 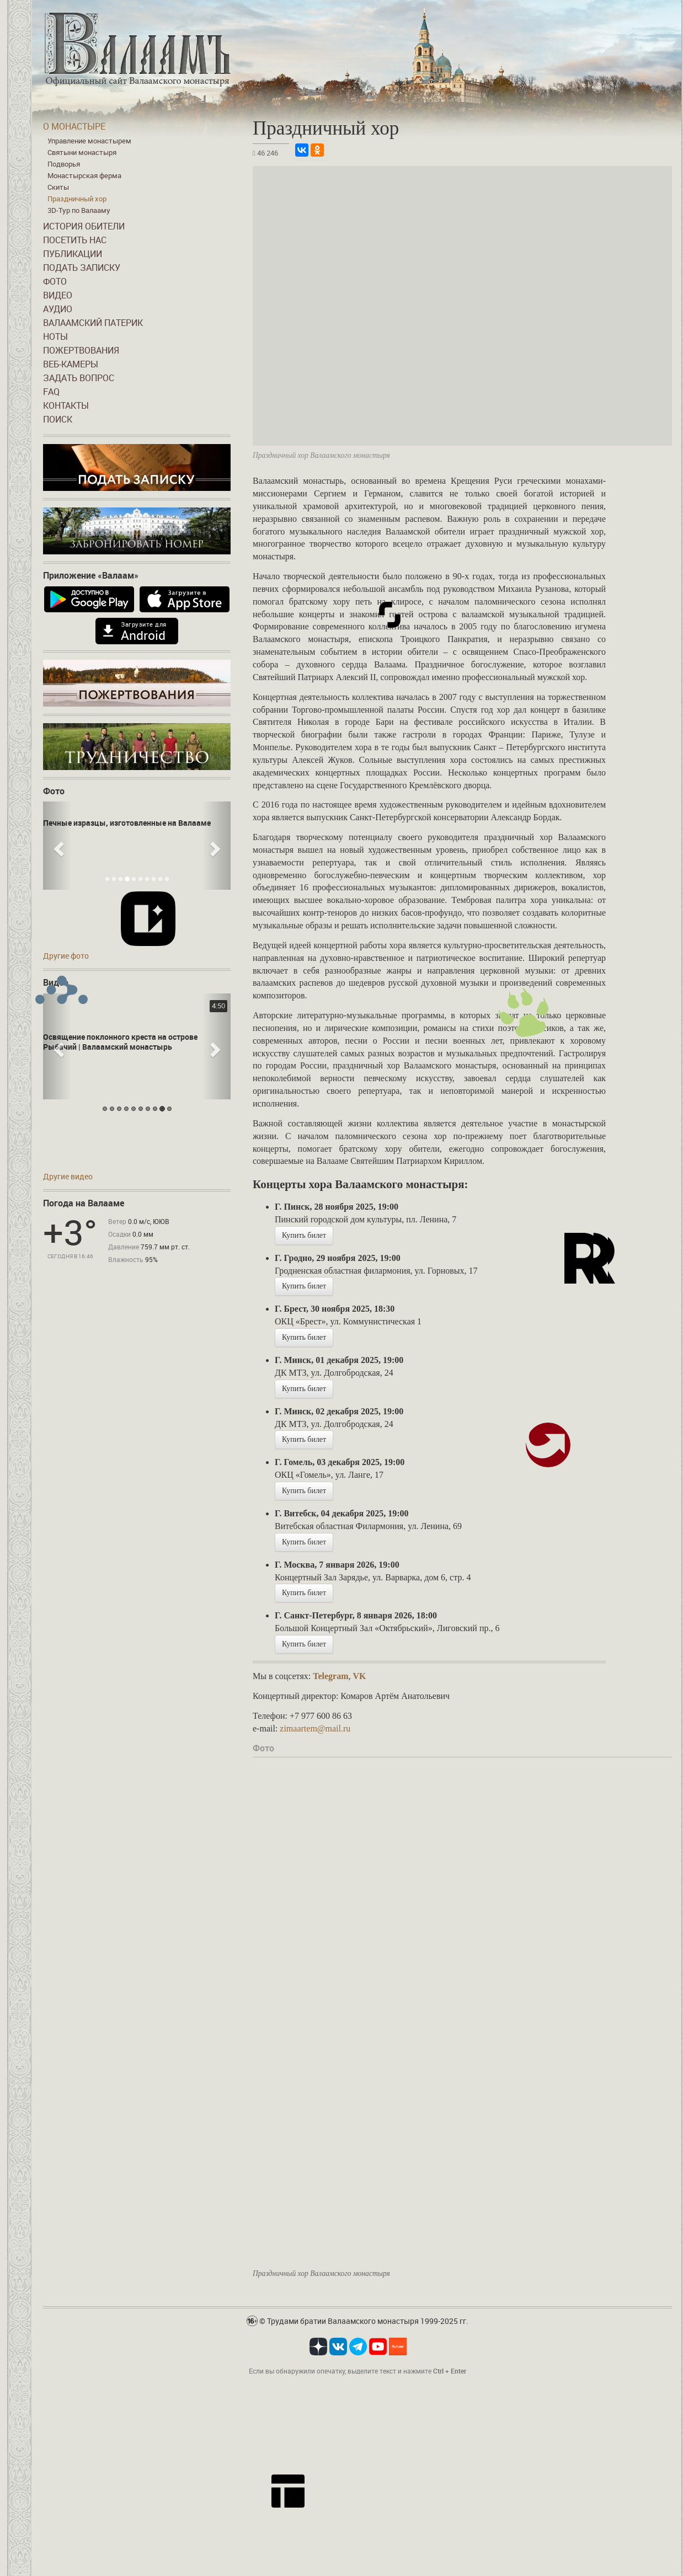 I want to click on switch to header and sidebar layout view, so click(x=288, y=2491).